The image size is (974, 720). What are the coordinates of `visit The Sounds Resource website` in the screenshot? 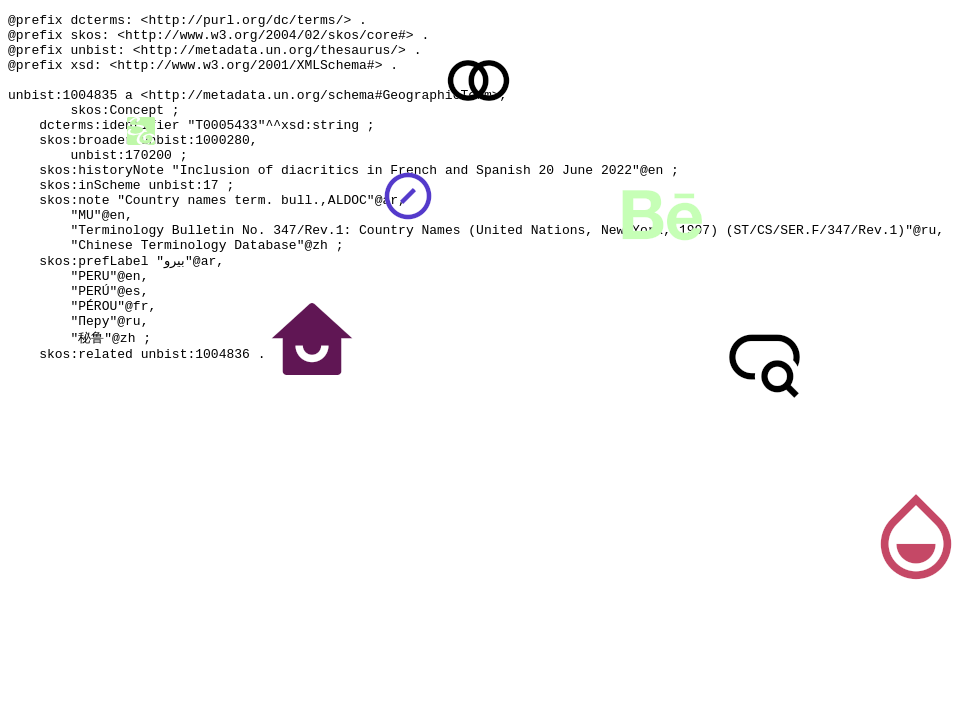 It's located at (141, 131).